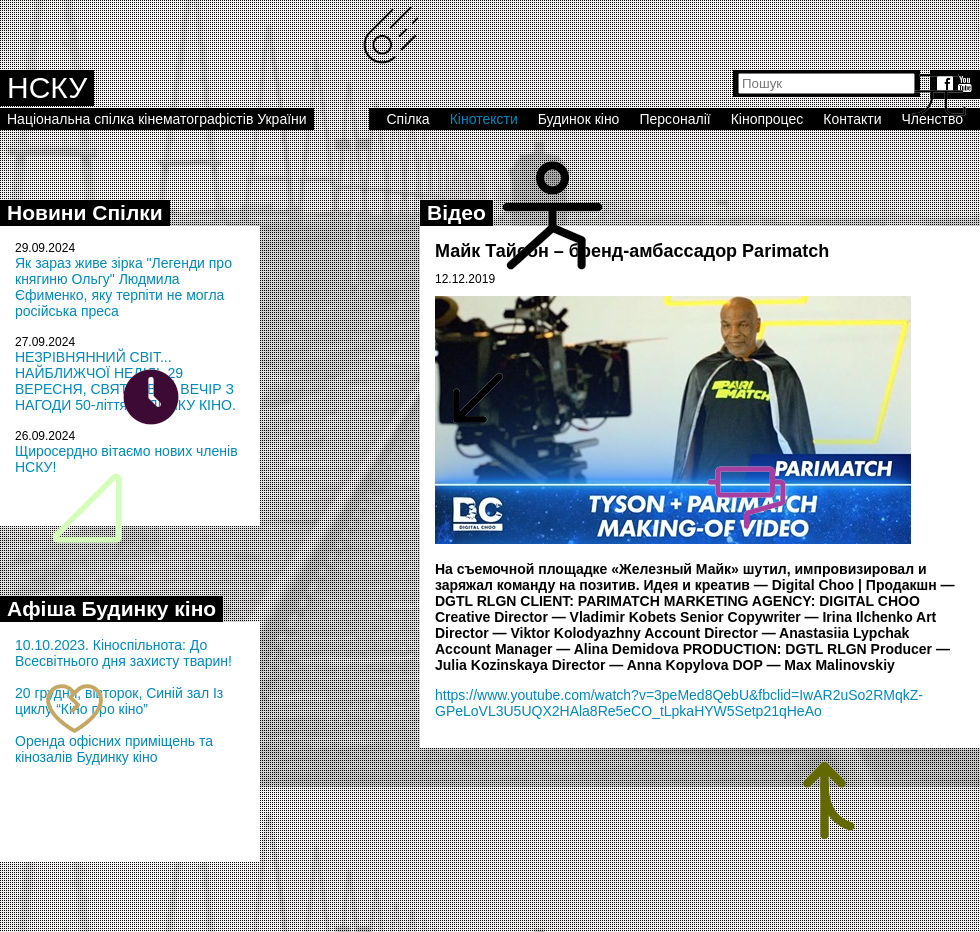  What do you see at coordinates (93, 511) in the screenshot?
I see `indicates no cellular signal available` at bounding box center [93, 511].